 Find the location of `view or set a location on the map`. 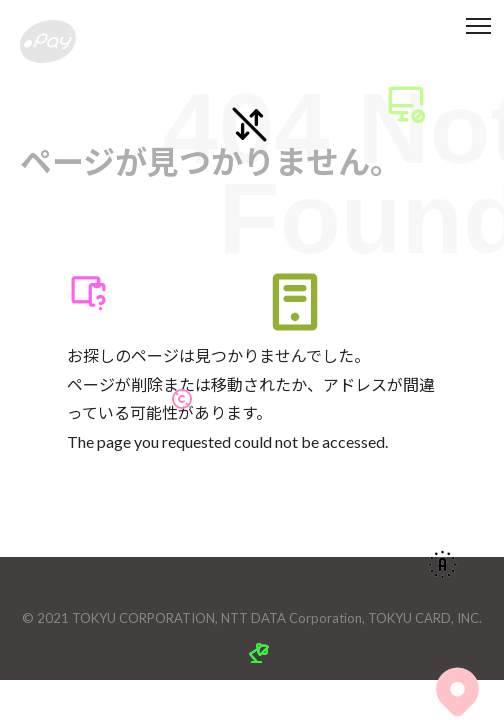

view or set a location on the map is located at coordinates (457, 691).